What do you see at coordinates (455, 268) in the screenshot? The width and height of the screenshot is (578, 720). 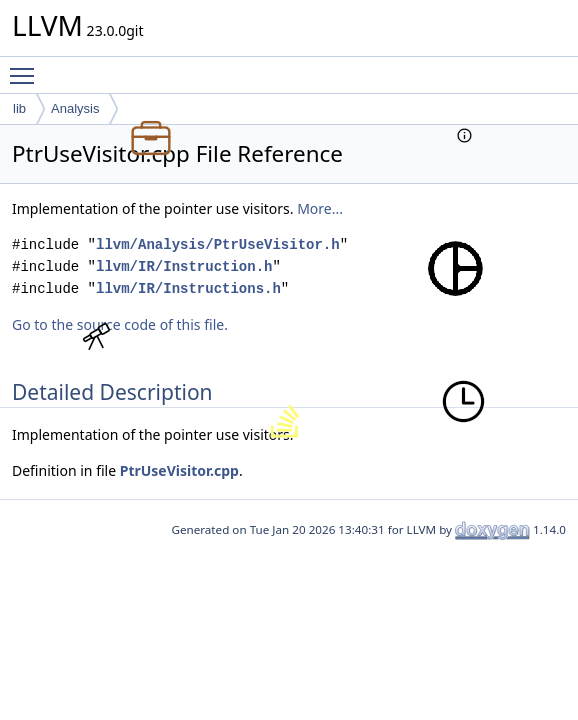 I see `view data breakdown or statistics` at bounding box center [455, 268].